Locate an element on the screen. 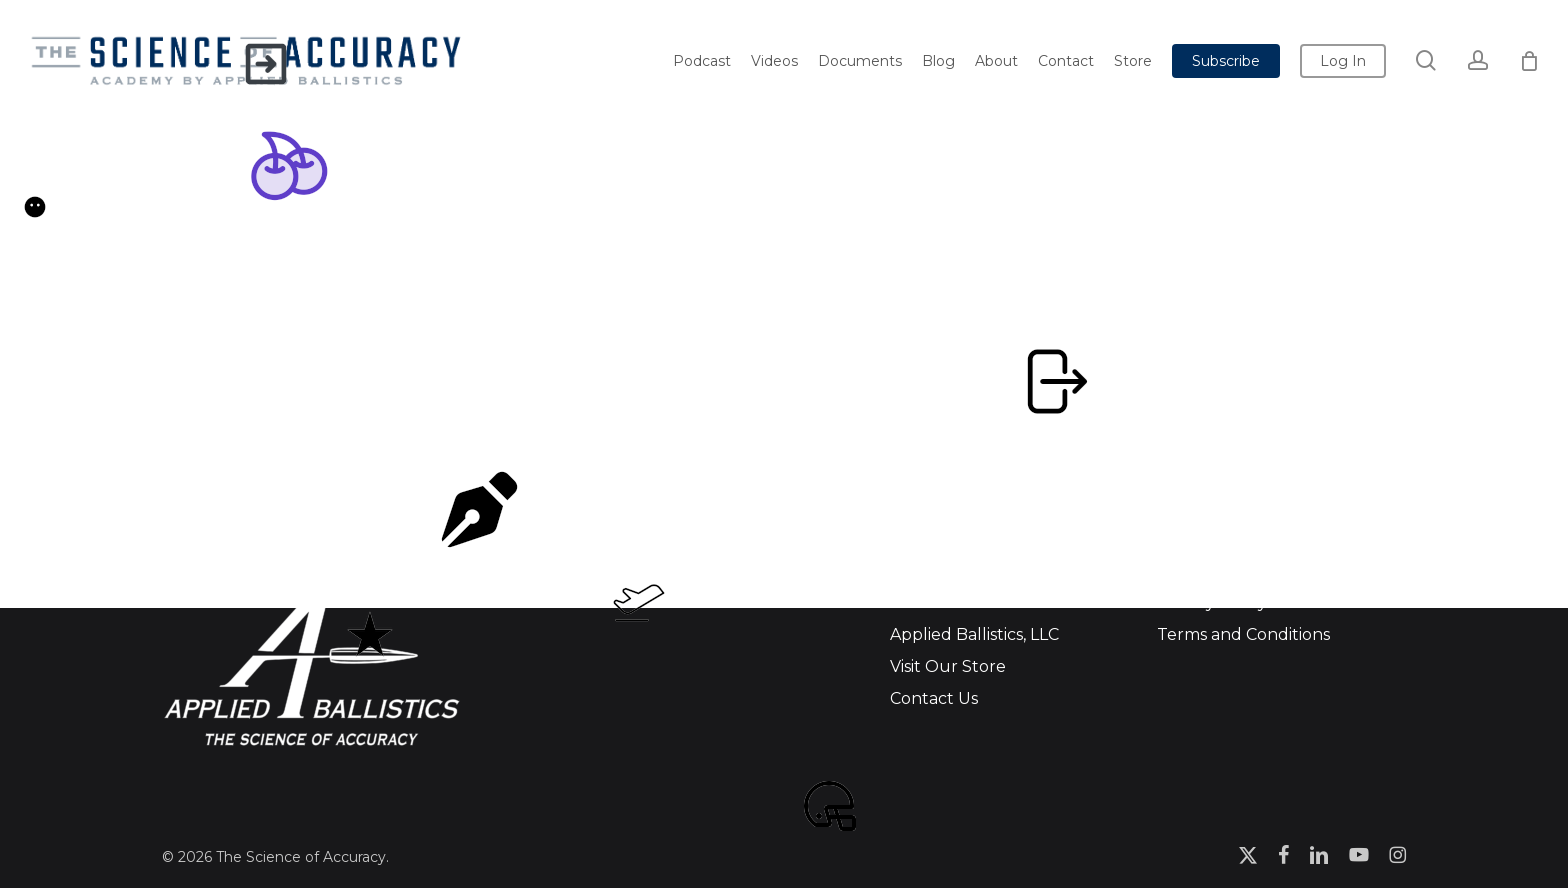 This screenshot has height=888, width=1568. indicates neutral or no feedback given is located at coordinates (35, 207).